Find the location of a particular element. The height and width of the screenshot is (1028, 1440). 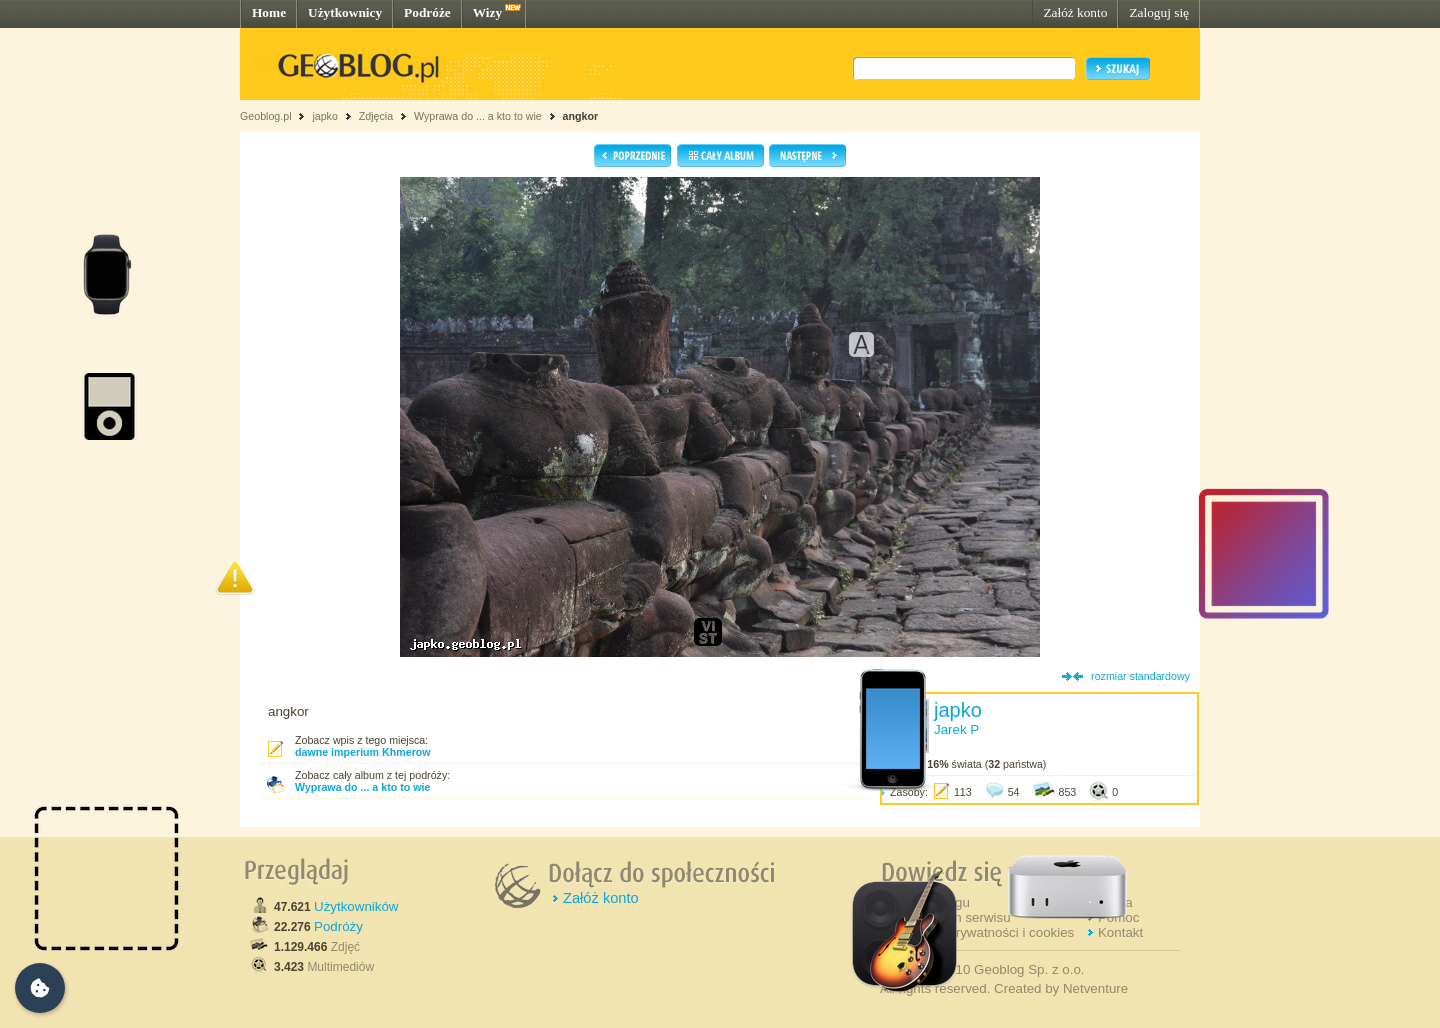

open diagnostics reporter to view system issues is located at coordinates (235, 577).